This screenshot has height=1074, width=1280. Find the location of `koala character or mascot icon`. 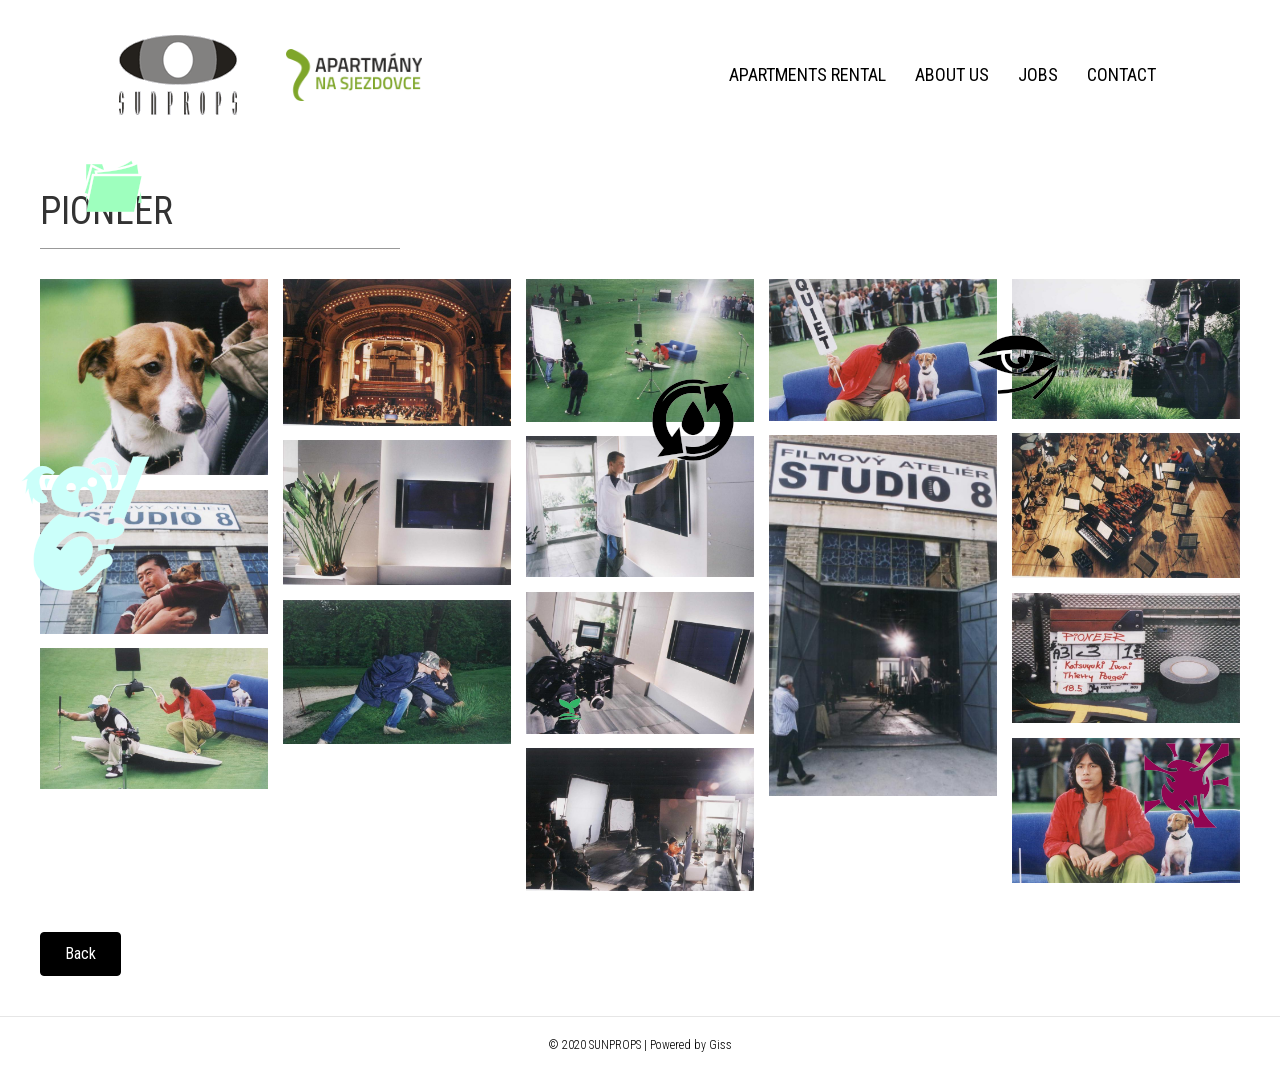

koala character or mascot icon is located at coordinates (85, 524).